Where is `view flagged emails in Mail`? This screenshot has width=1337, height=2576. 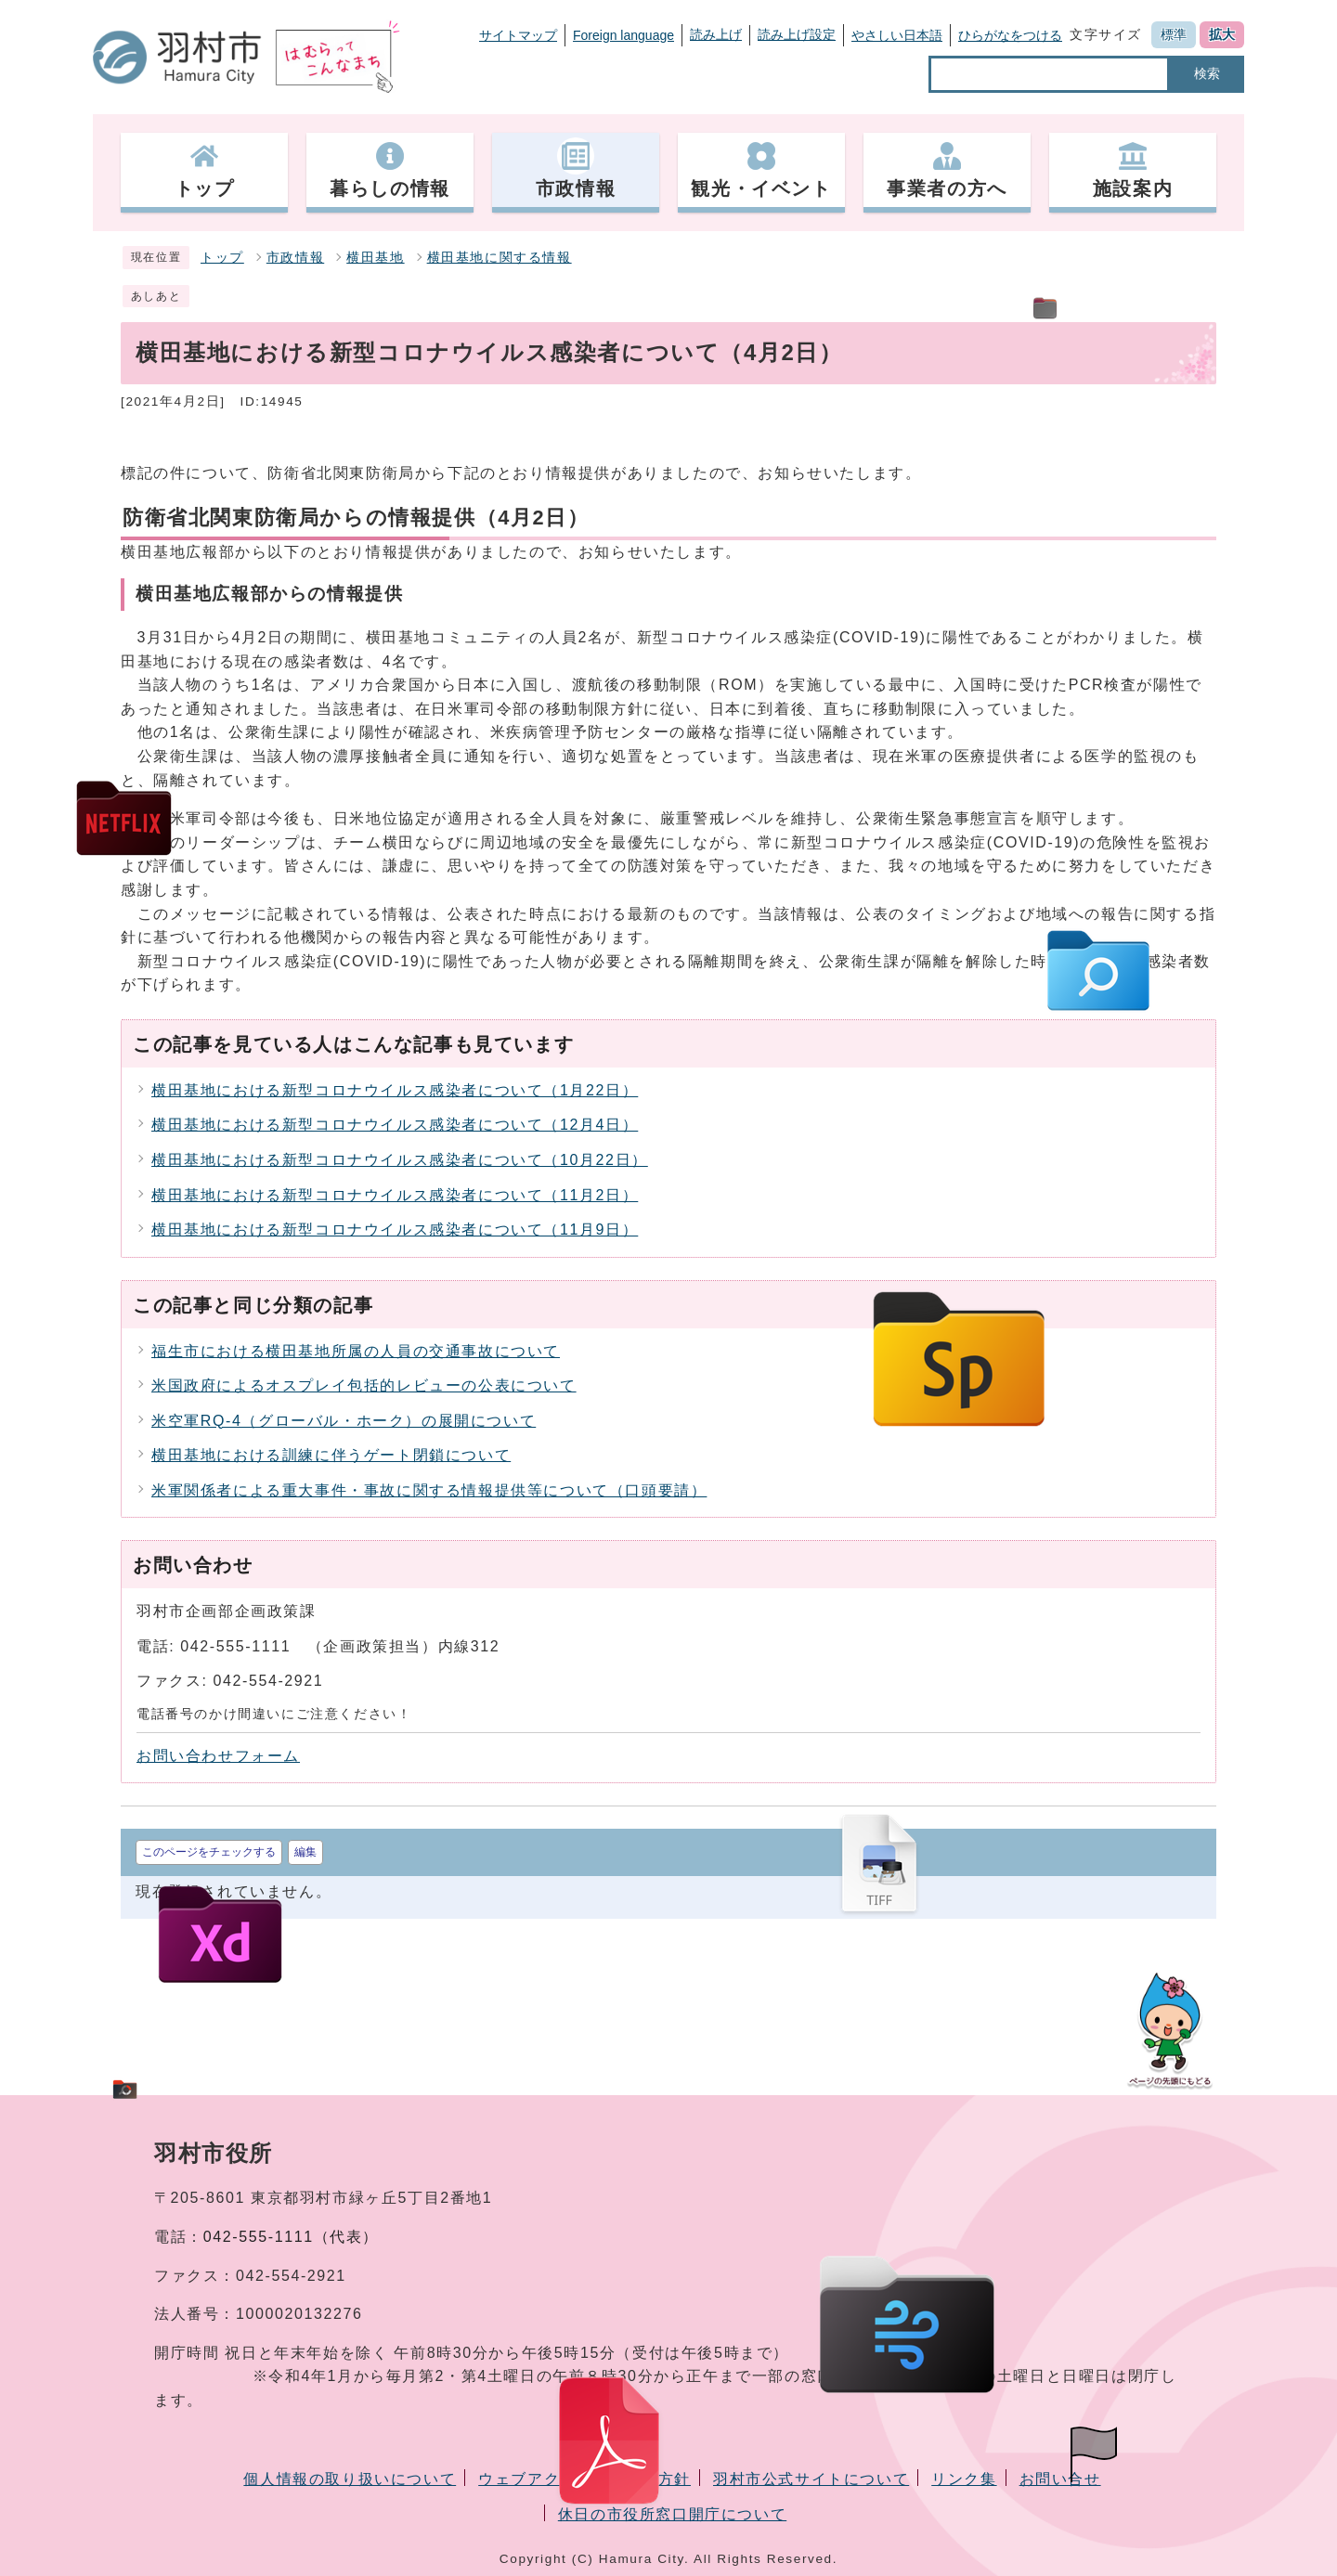 view flagged emails in Mail is located at coordinates (1094, 2454).